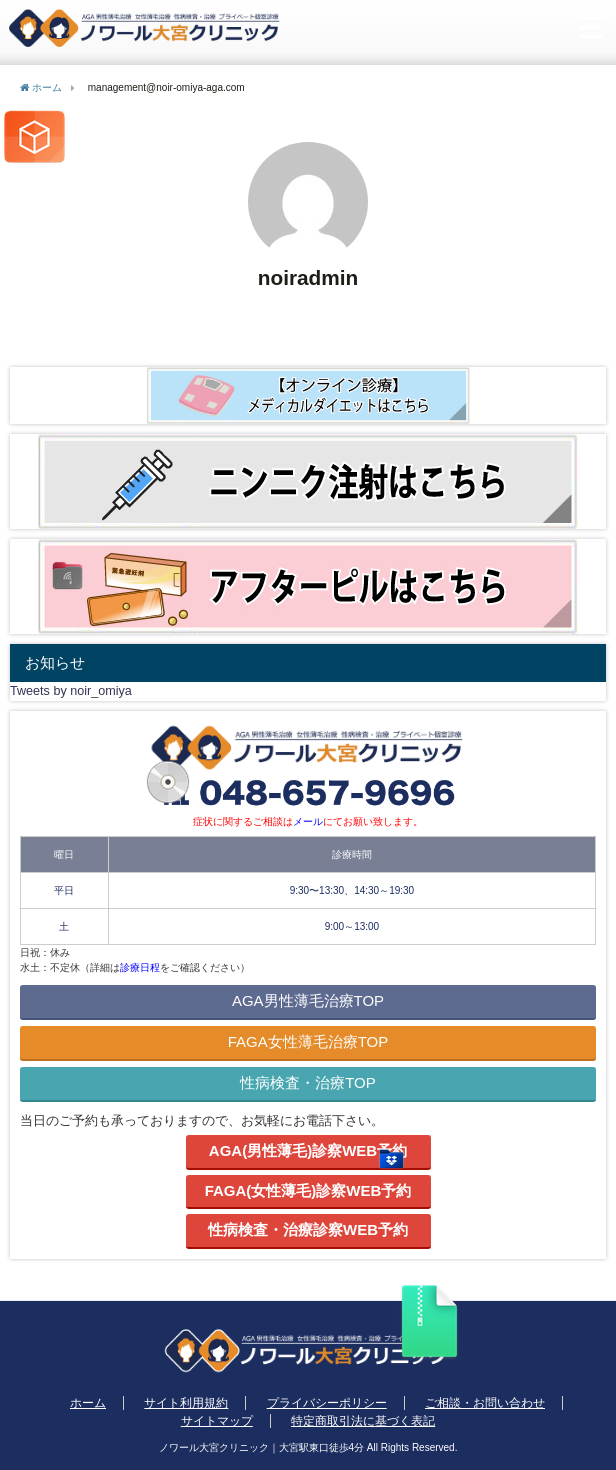  Describe the element at coordinates (34, 134) in the screenshot. I see `open a Blender 3D project file` at that location.